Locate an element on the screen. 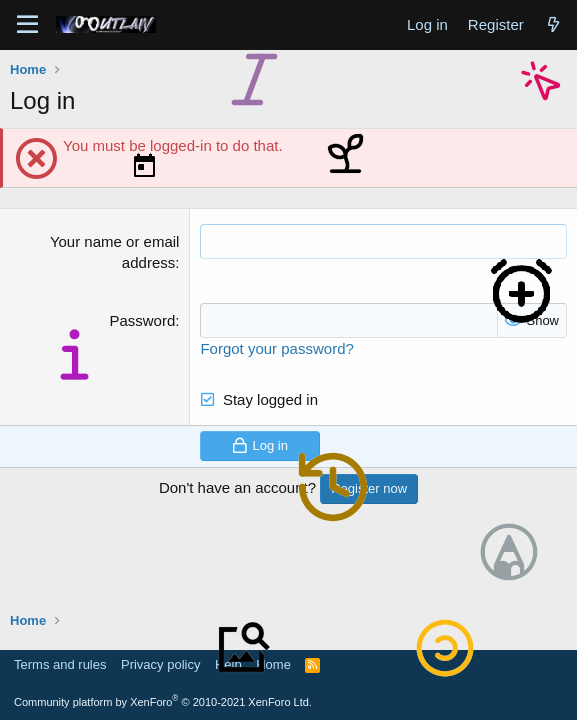 The image size is (577, 720). view your browsing or activity history is located at coordinates (333, 487).